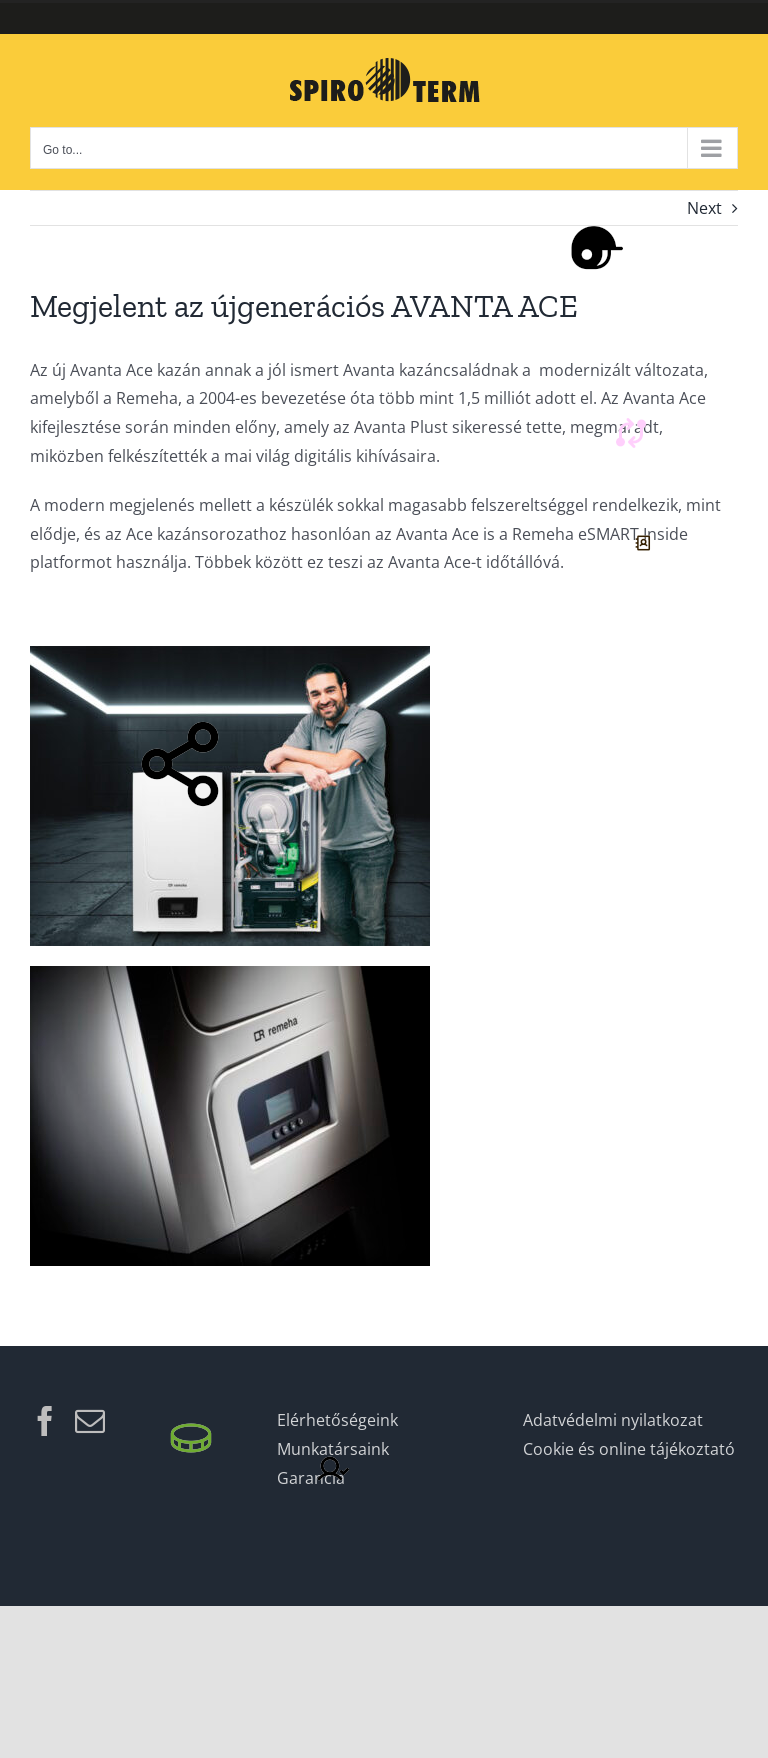  I want to click on swap or exchange items, so click(631, 433).